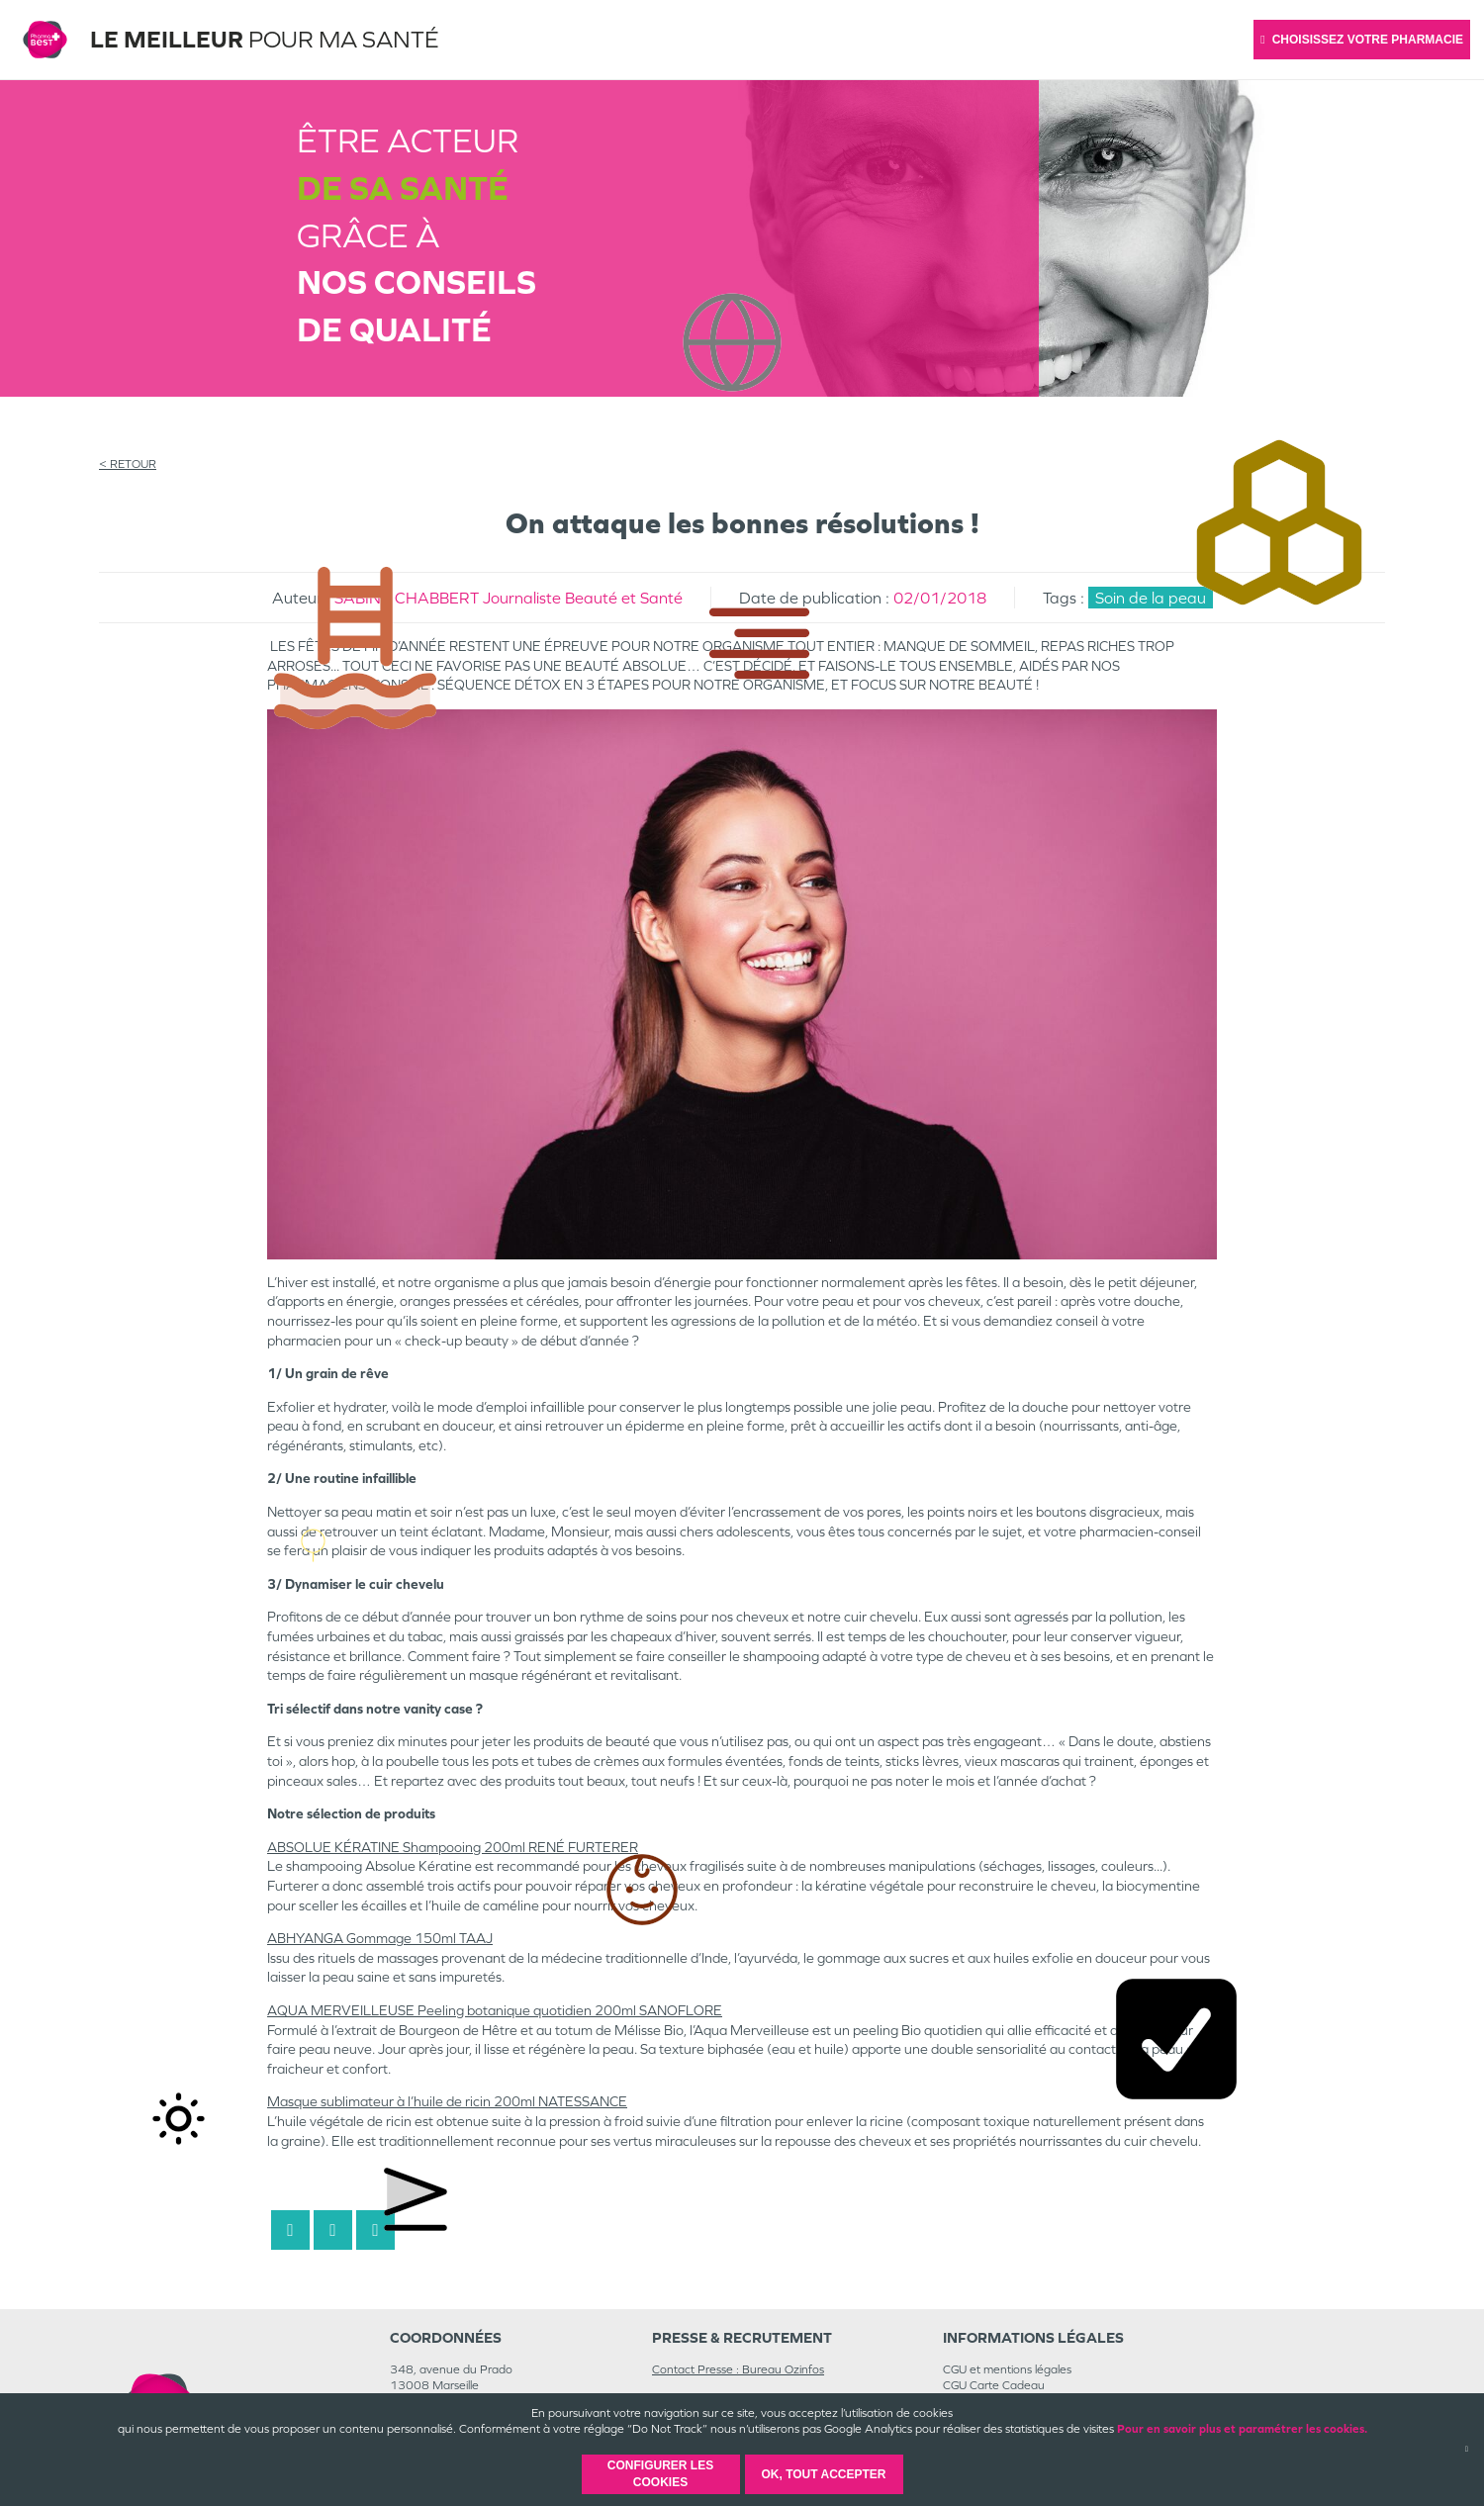  I want to click on mark task as complete, so click(1176, 2039).